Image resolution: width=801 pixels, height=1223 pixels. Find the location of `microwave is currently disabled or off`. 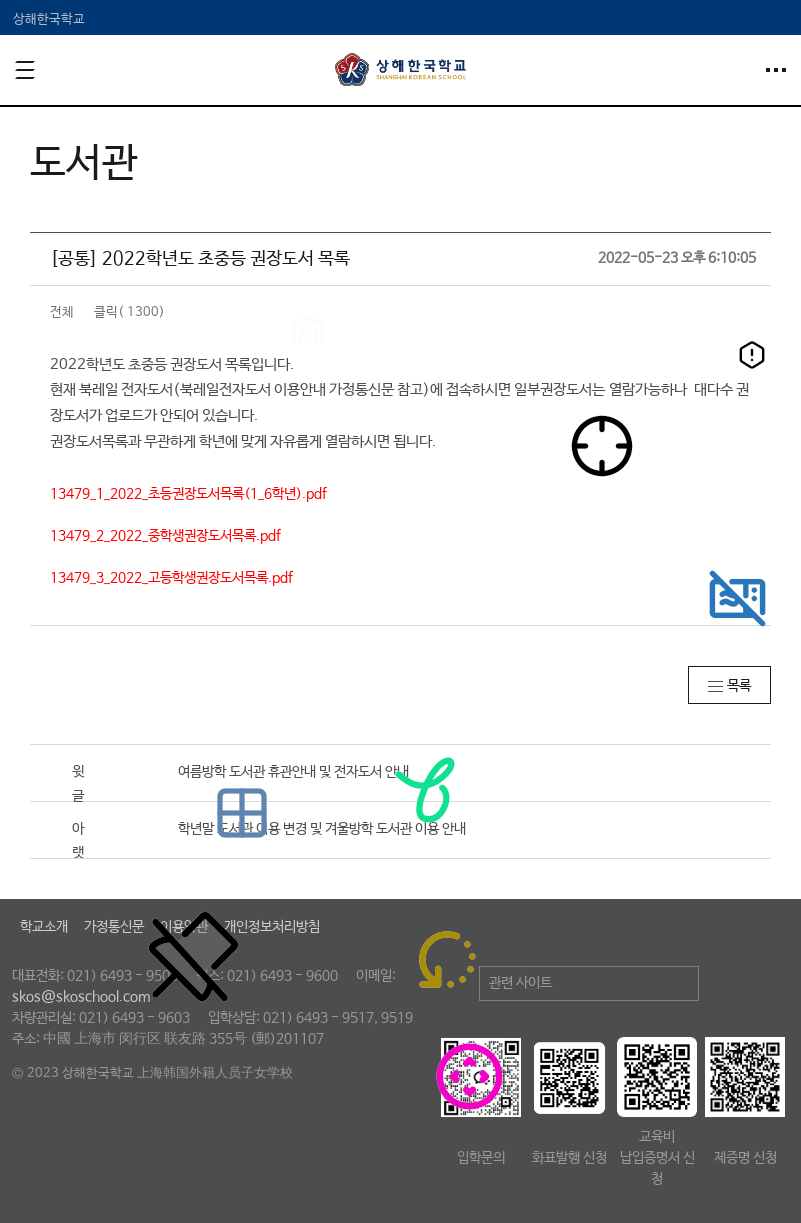

microwave is currently disabled or off is located at coordinates (737, 598).